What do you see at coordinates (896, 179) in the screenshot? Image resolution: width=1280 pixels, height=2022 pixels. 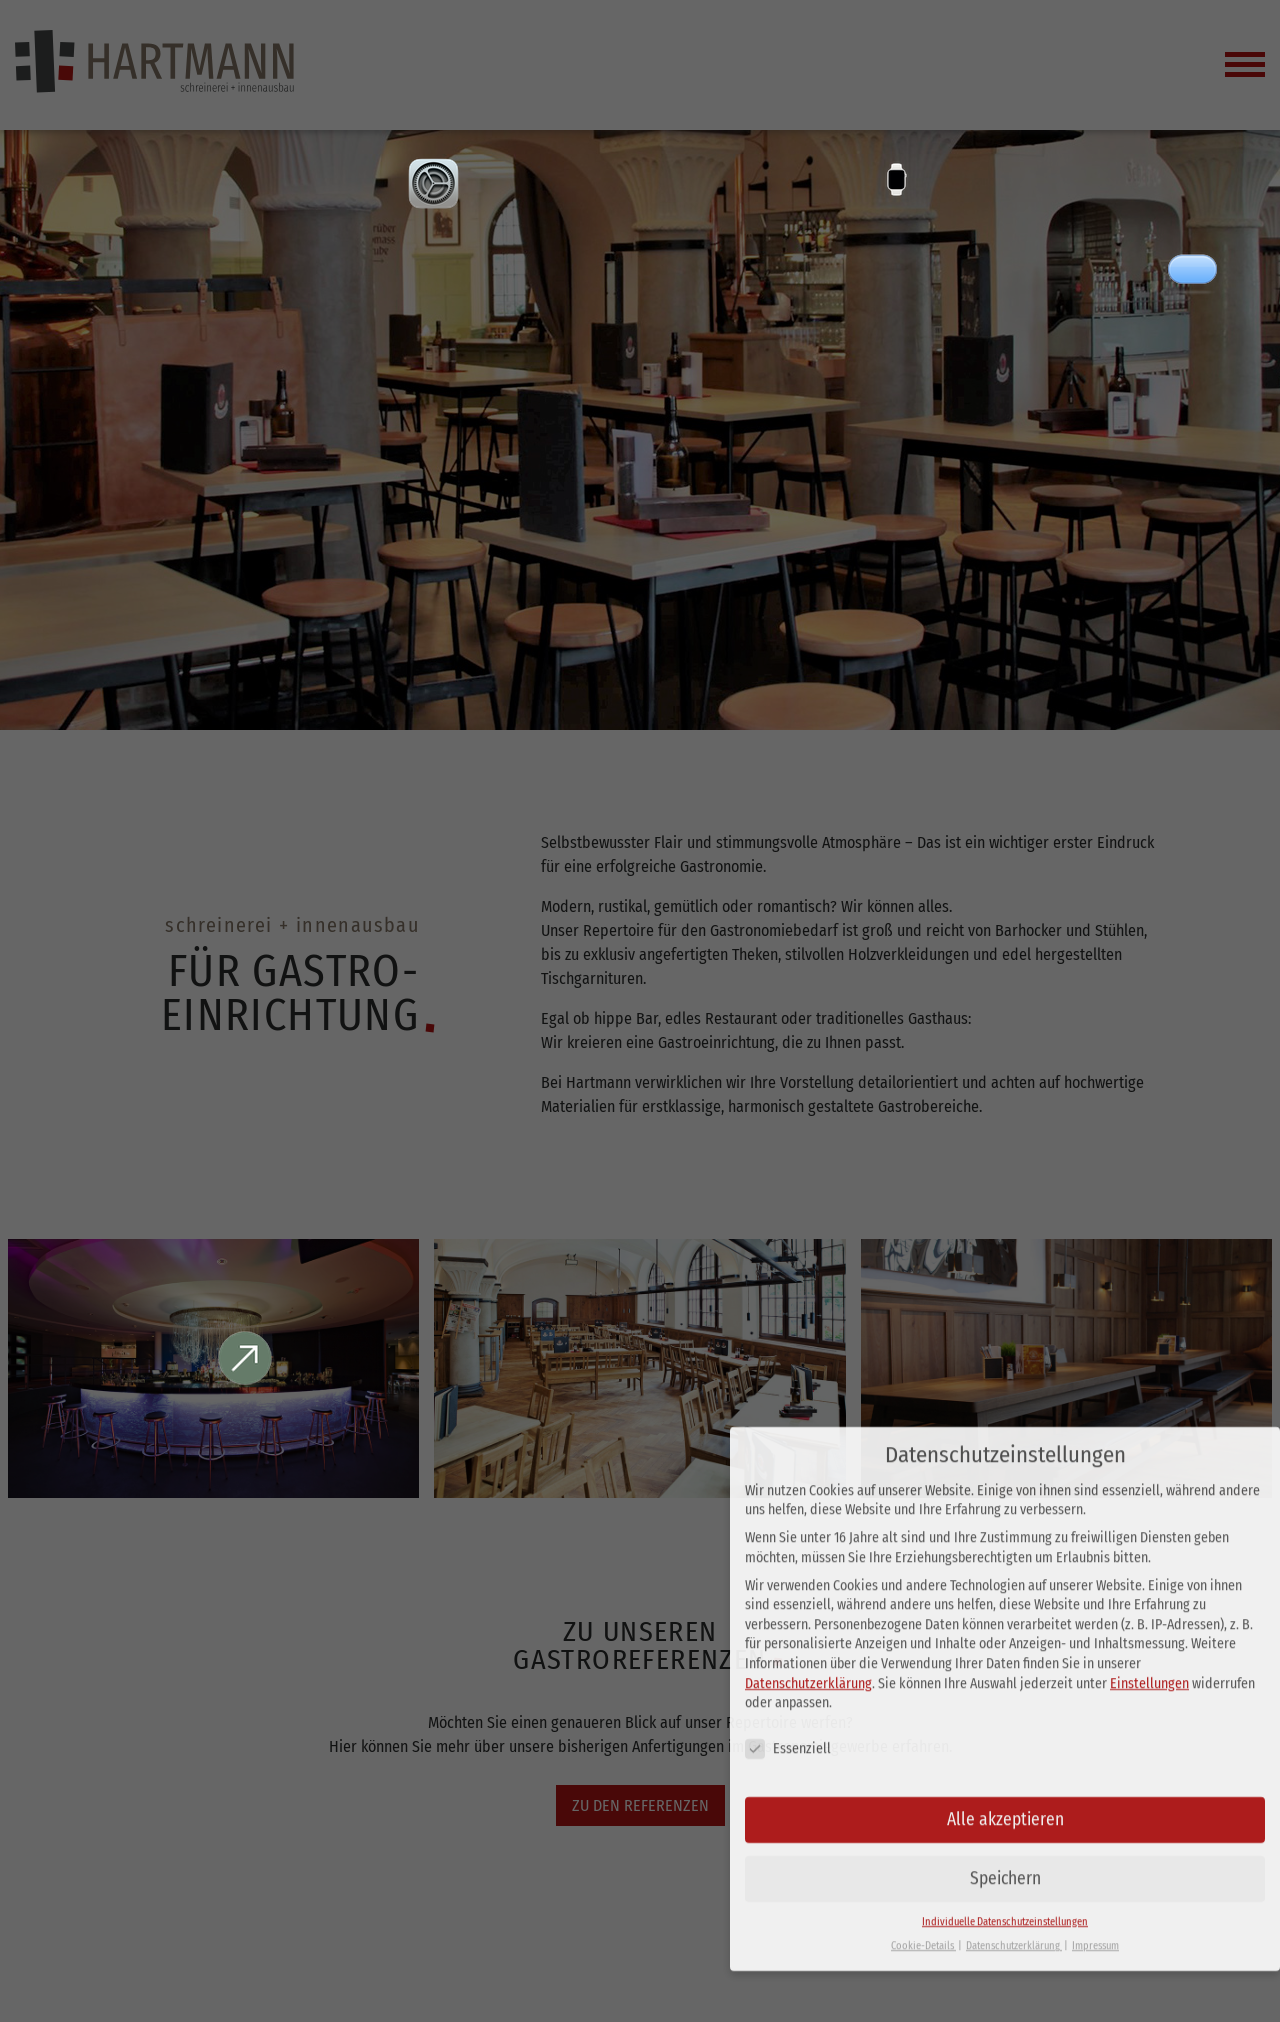 I see `apple watch series 5-7 device icon` at bounding box center [896, 179].